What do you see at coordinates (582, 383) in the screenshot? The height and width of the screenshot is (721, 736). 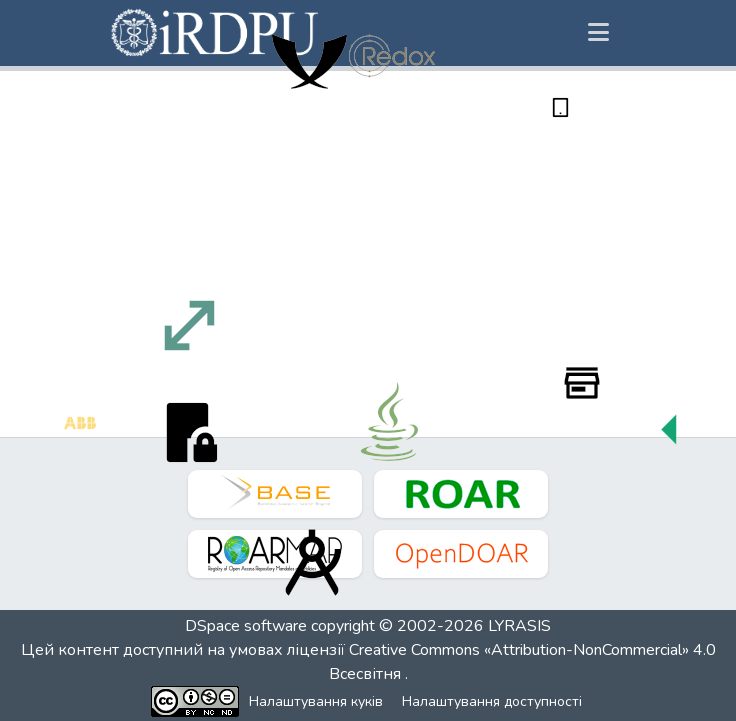 I see `browse or open the store` at bounding box center [582, 383].